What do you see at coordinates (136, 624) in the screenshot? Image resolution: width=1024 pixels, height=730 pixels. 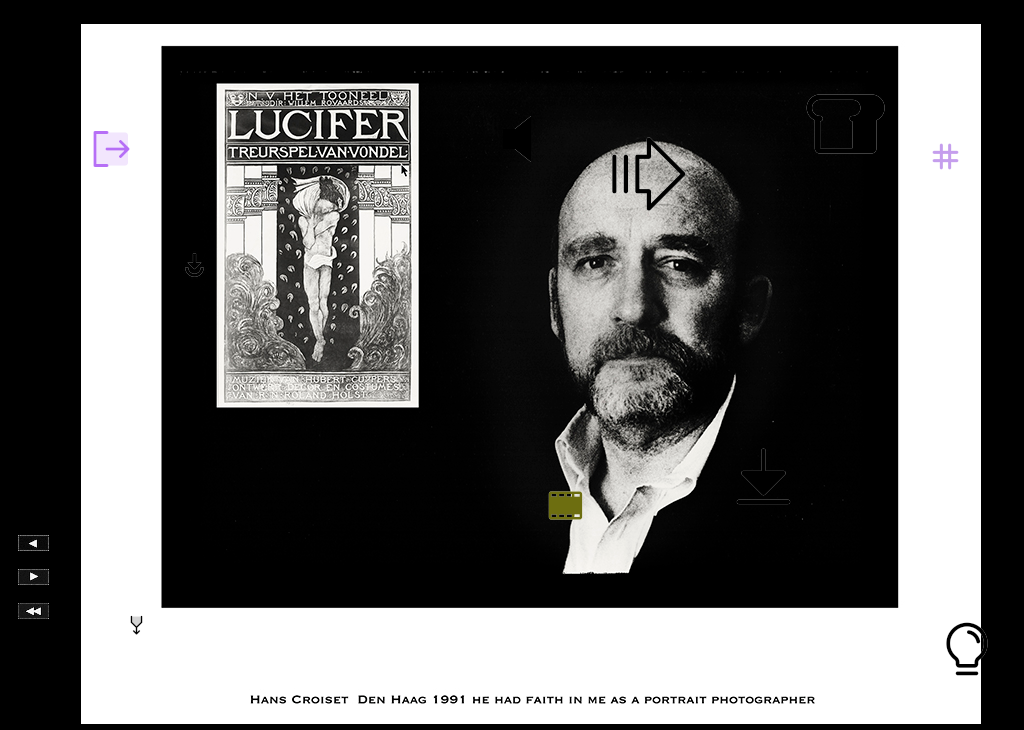 I see `merge branches or items together` at bounding box center [136, 624].